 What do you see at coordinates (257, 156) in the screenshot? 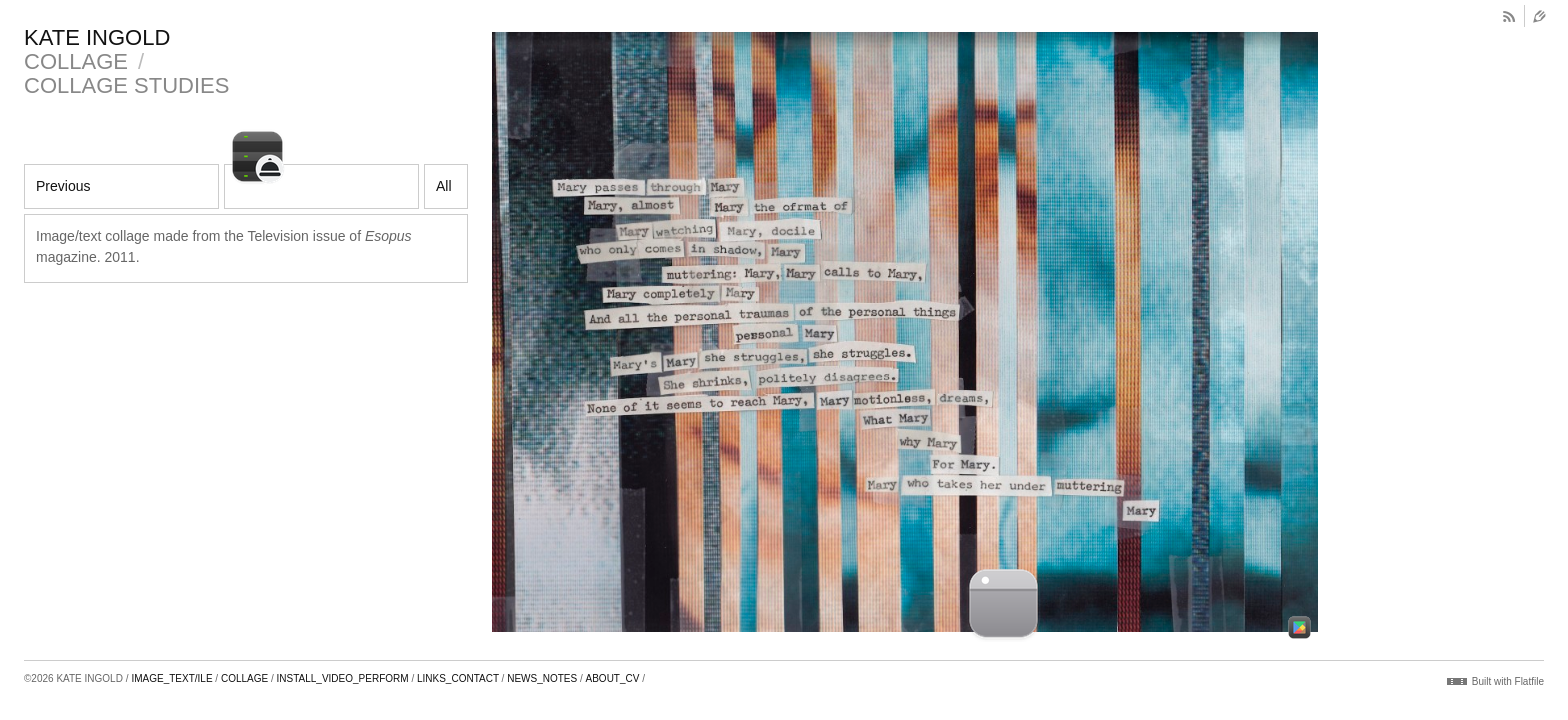
I see `configure network server discovery settings` at bounding box center [257, 156].